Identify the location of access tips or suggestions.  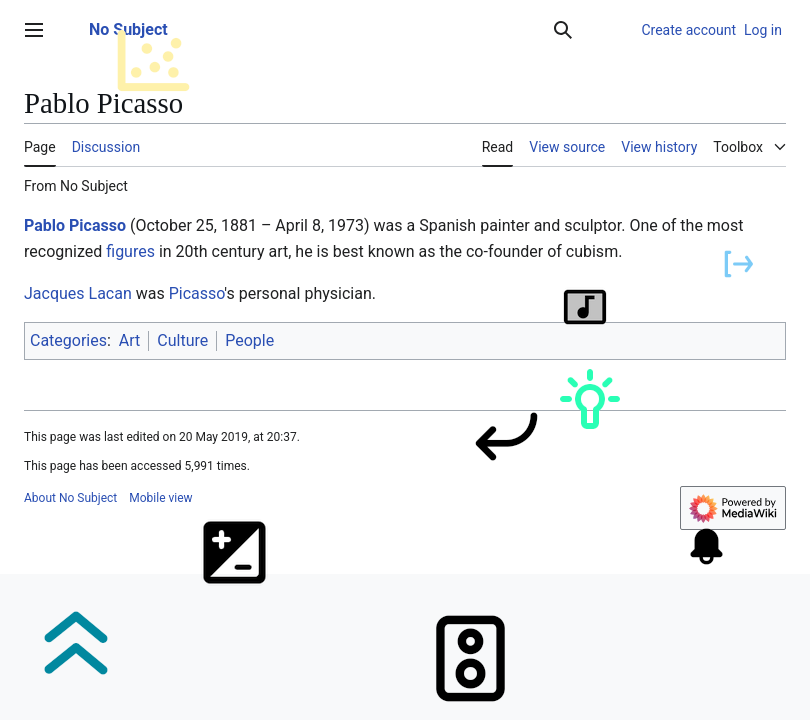
(590, 399).